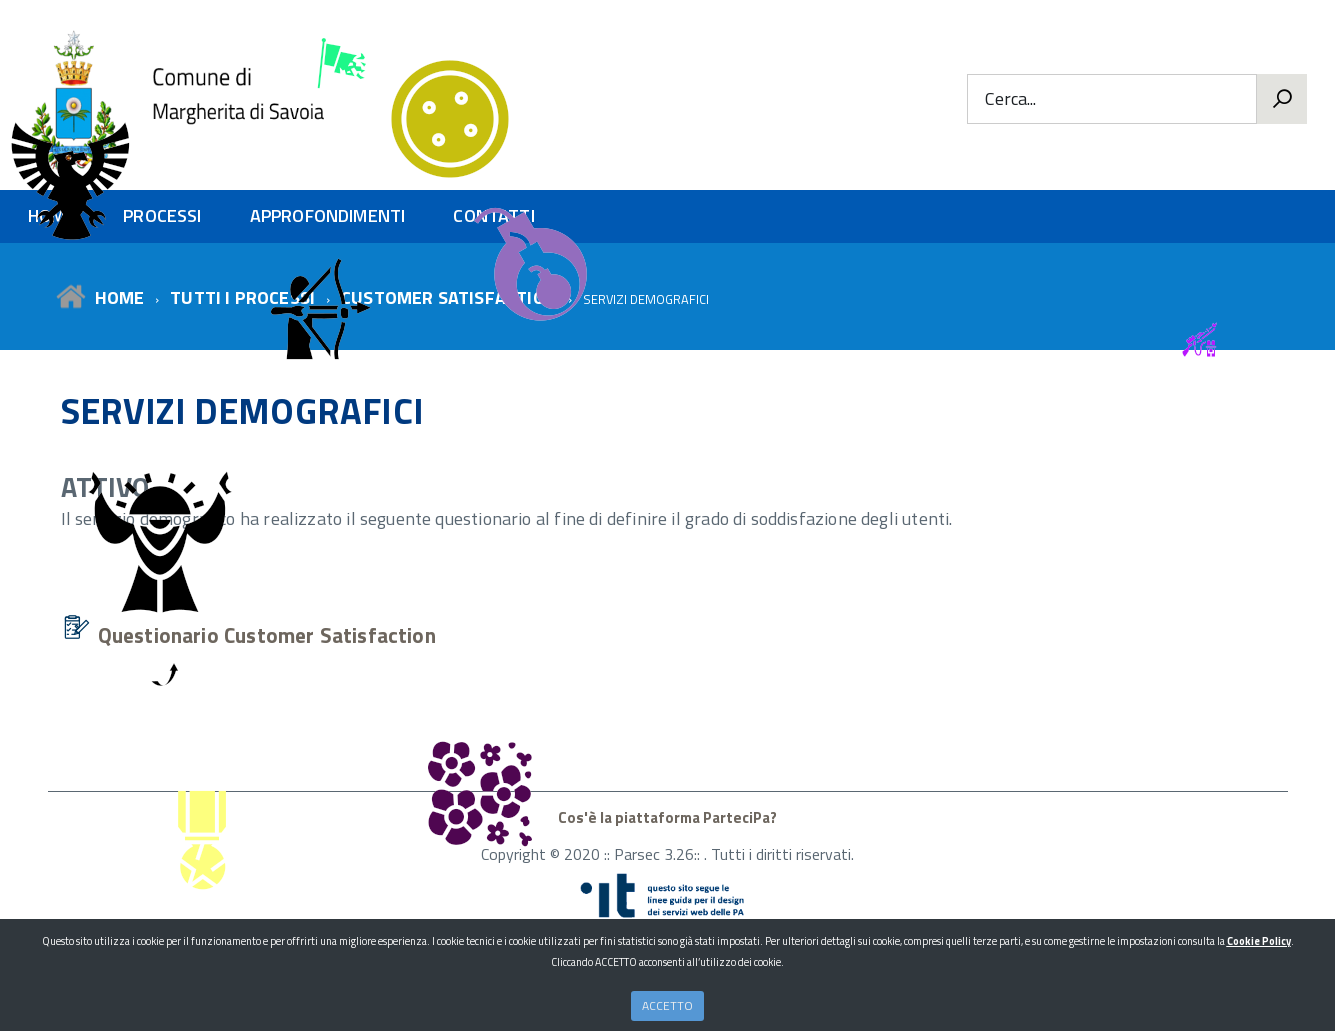  Describe the element at coordinates (320, 308) in the screenshot. I see `select archer class or character` at that location.